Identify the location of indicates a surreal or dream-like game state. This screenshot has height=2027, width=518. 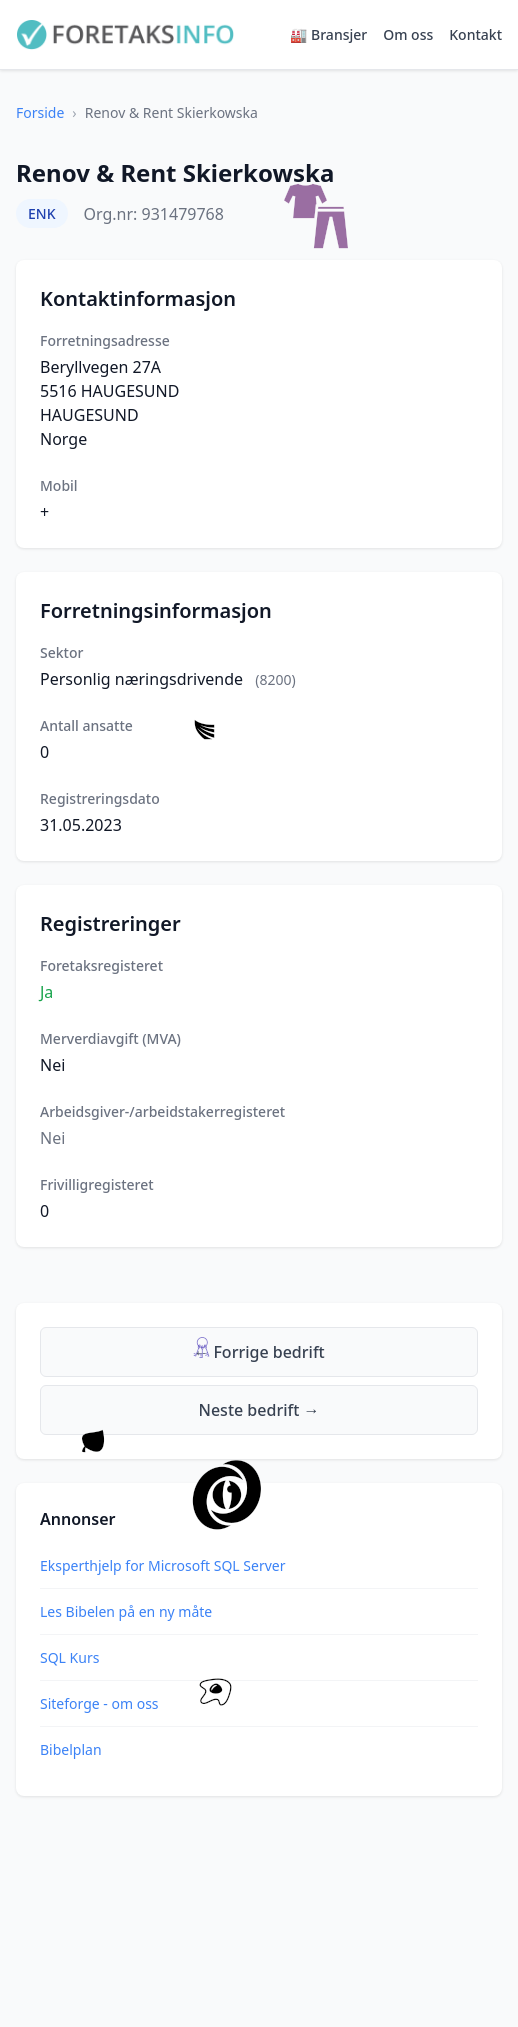
(227, 1495).